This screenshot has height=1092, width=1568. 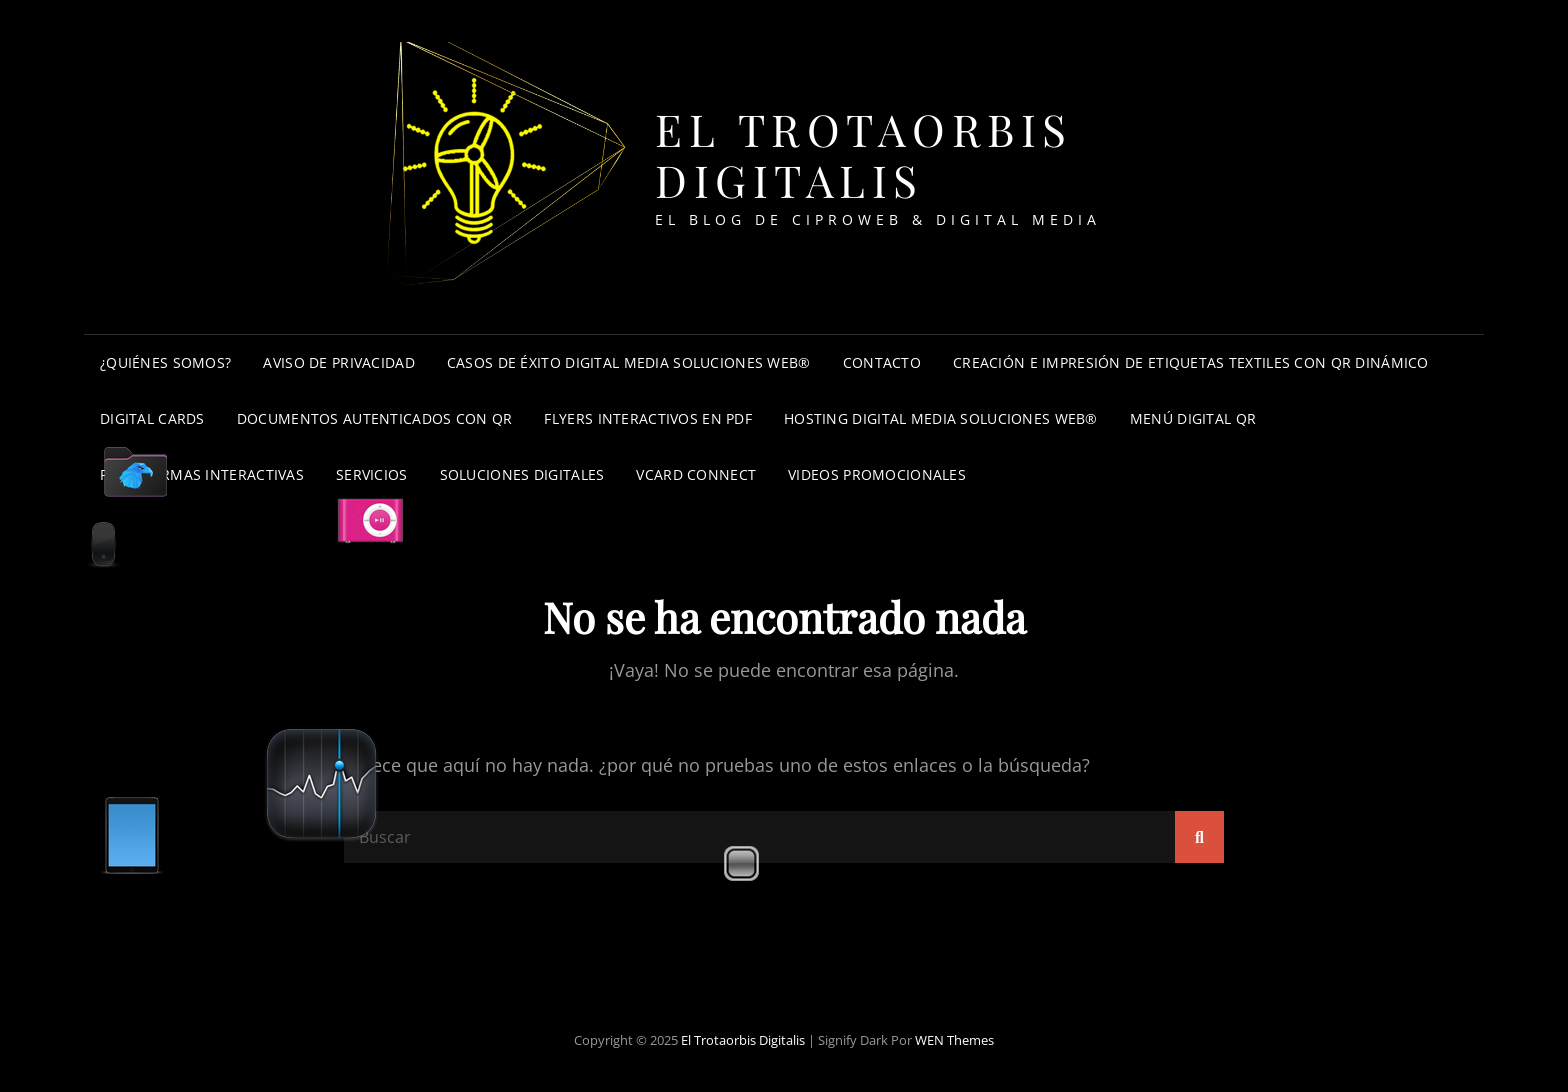 I want to click on iPod shuffle device connected, so click(x=370, y=508).